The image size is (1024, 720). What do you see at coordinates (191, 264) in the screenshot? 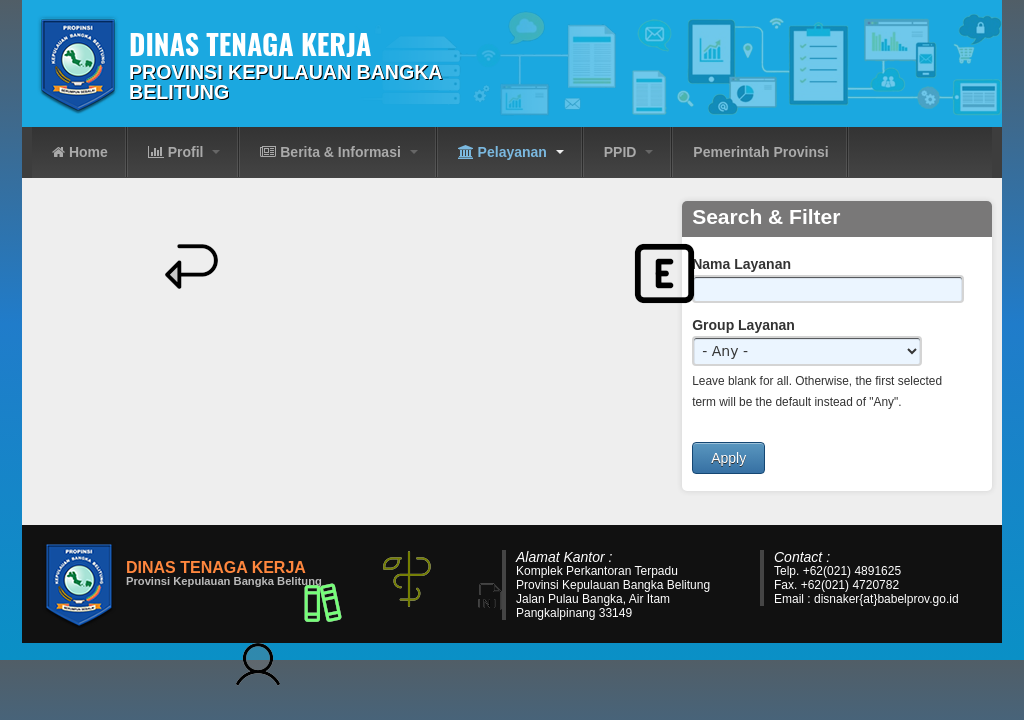
I see `undo last action` at bounding box center [191, 264].